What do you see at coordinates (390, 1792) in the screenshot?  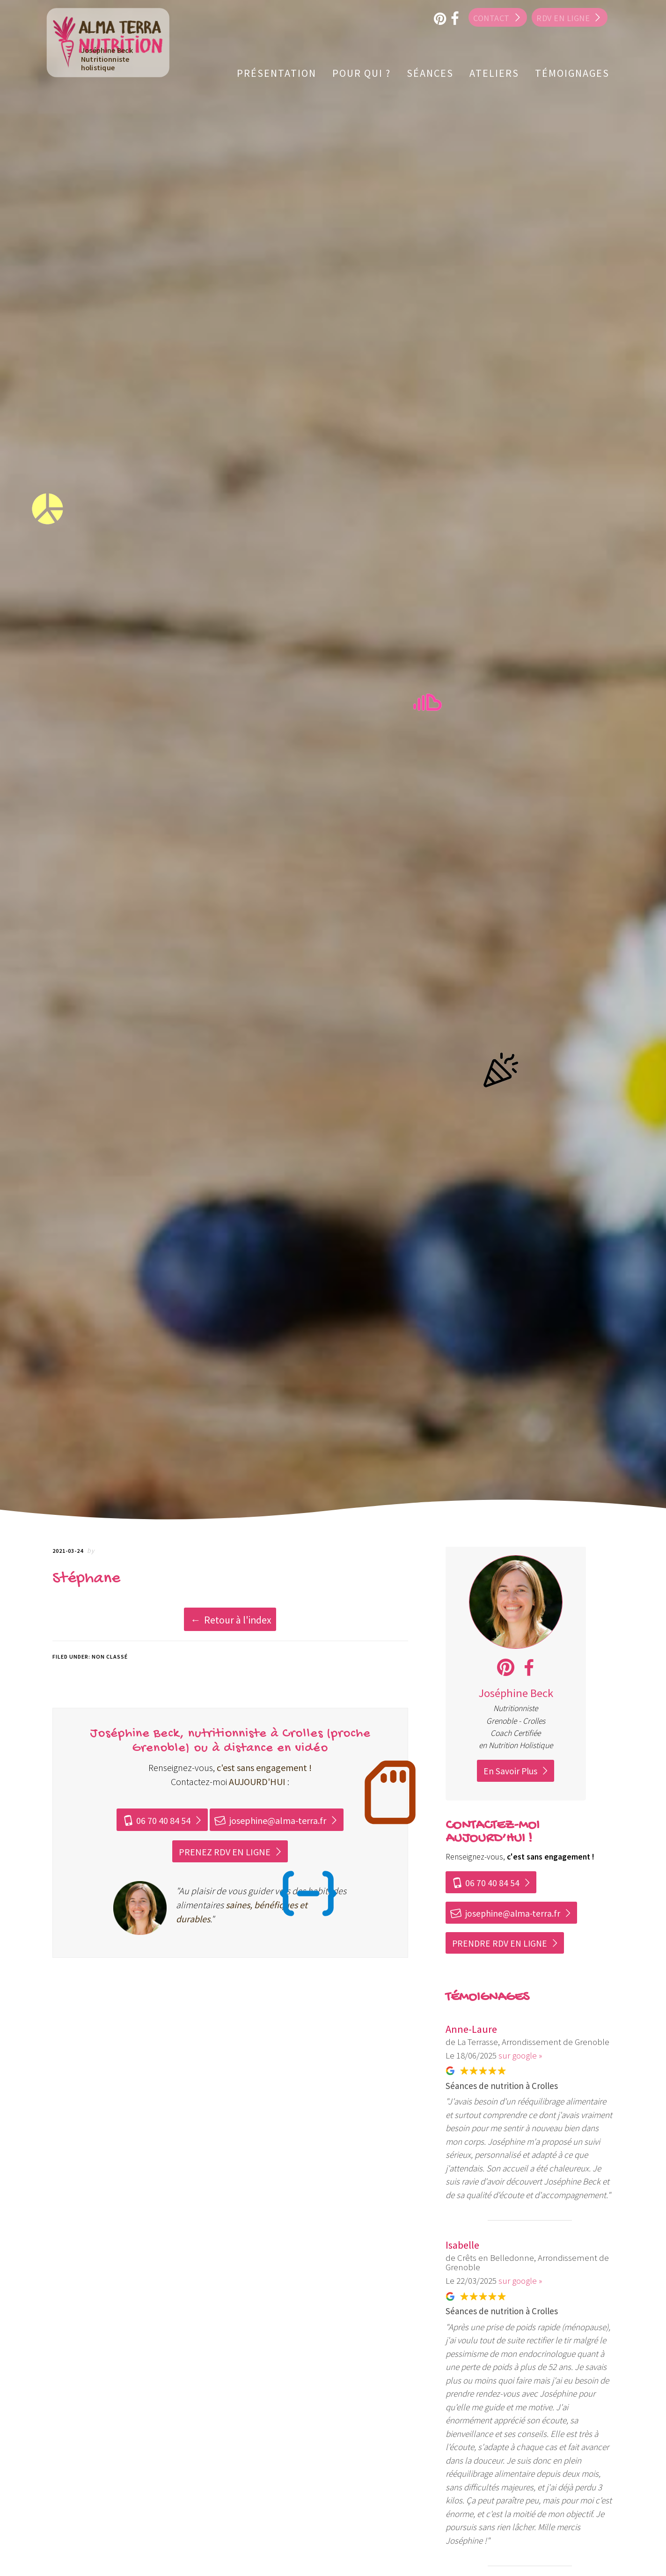 I see `access sd card storage` at bounding box center [390, 1792].